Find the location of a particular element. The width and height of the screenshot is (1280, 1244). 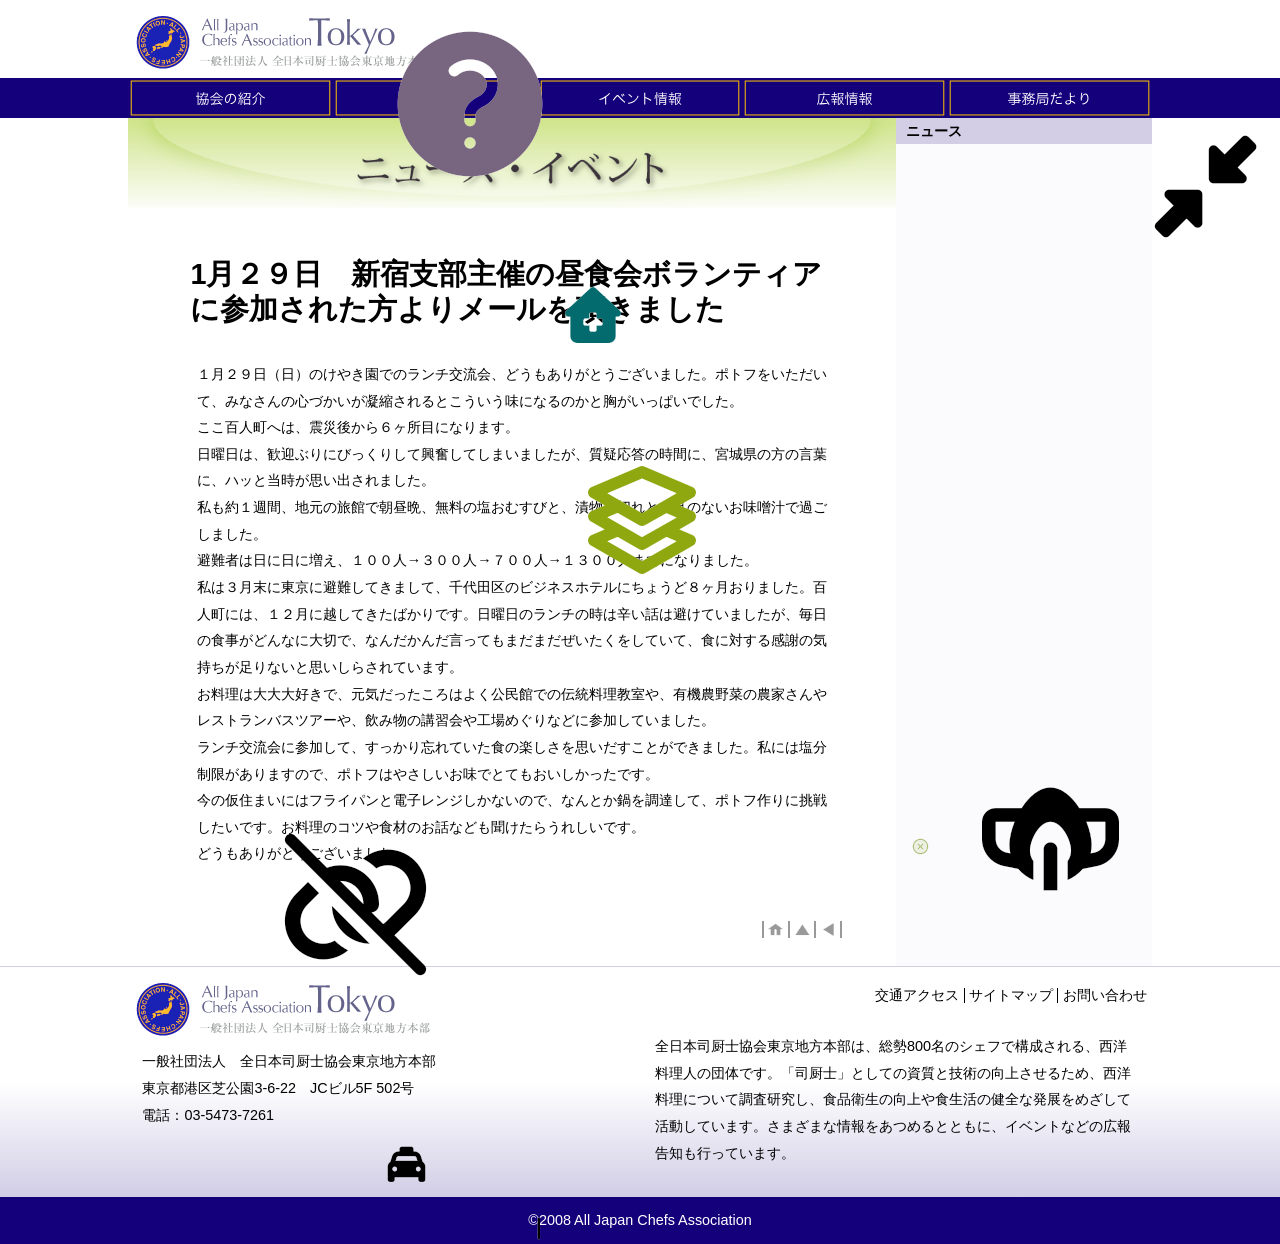

unlink or disconnect items is located at coordinates (355, 904).